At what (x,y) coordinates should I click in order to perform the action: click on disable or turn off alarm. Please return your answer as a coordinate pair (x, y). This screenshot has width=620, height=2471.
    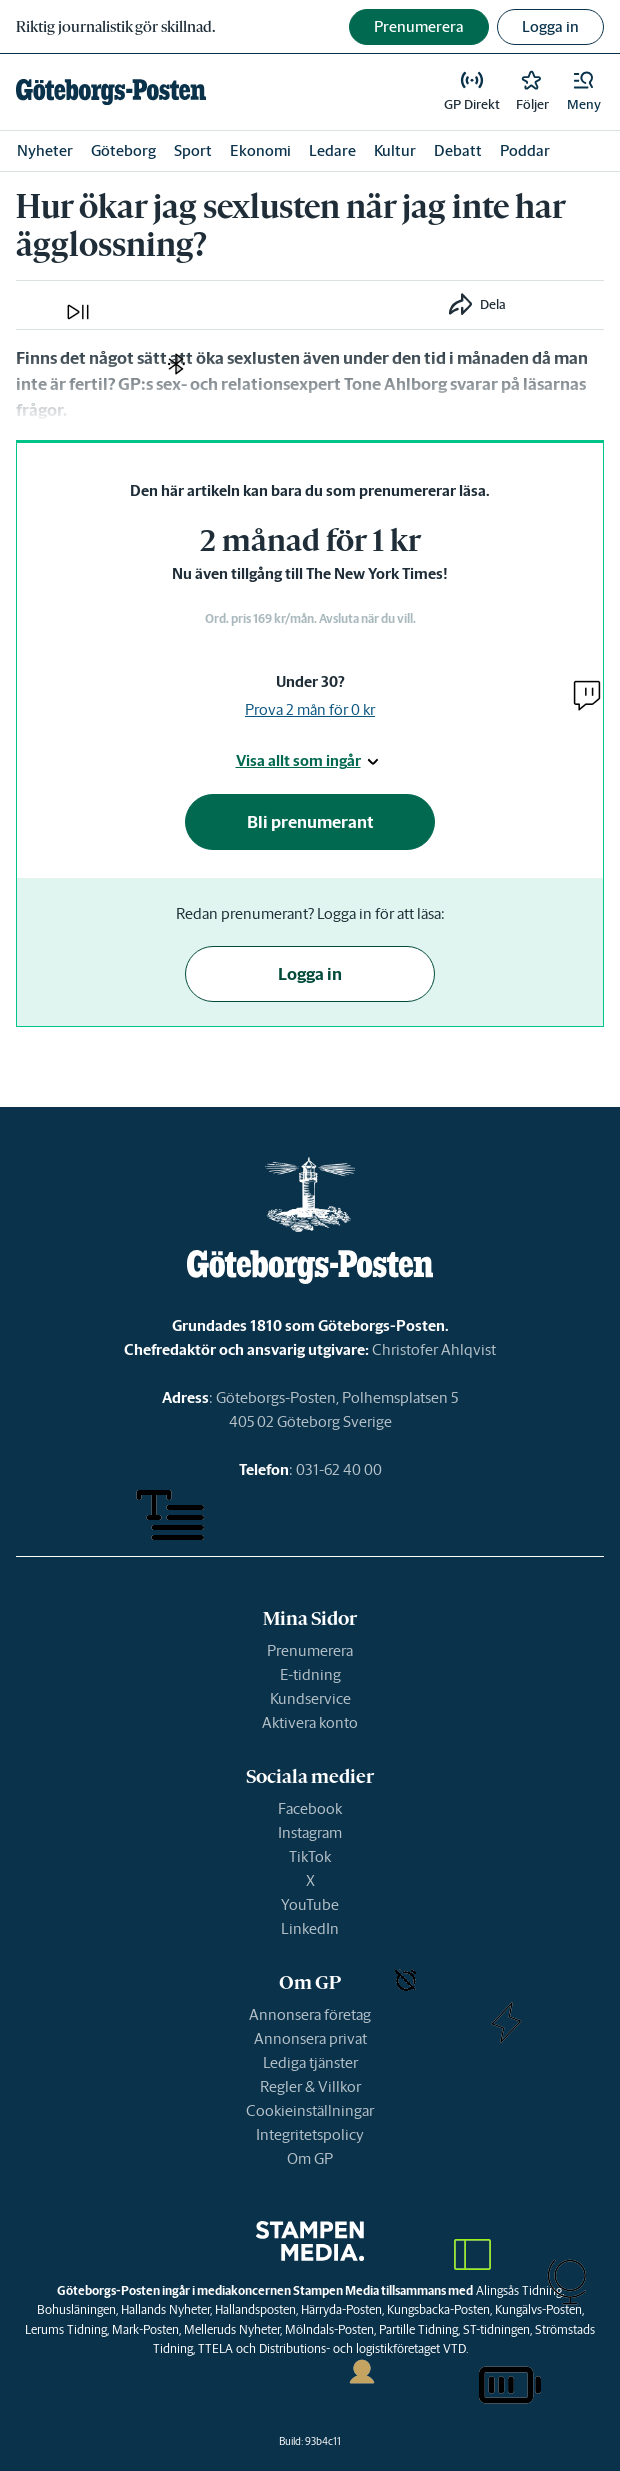
    Looking at the image, I should click on (406, 1980).